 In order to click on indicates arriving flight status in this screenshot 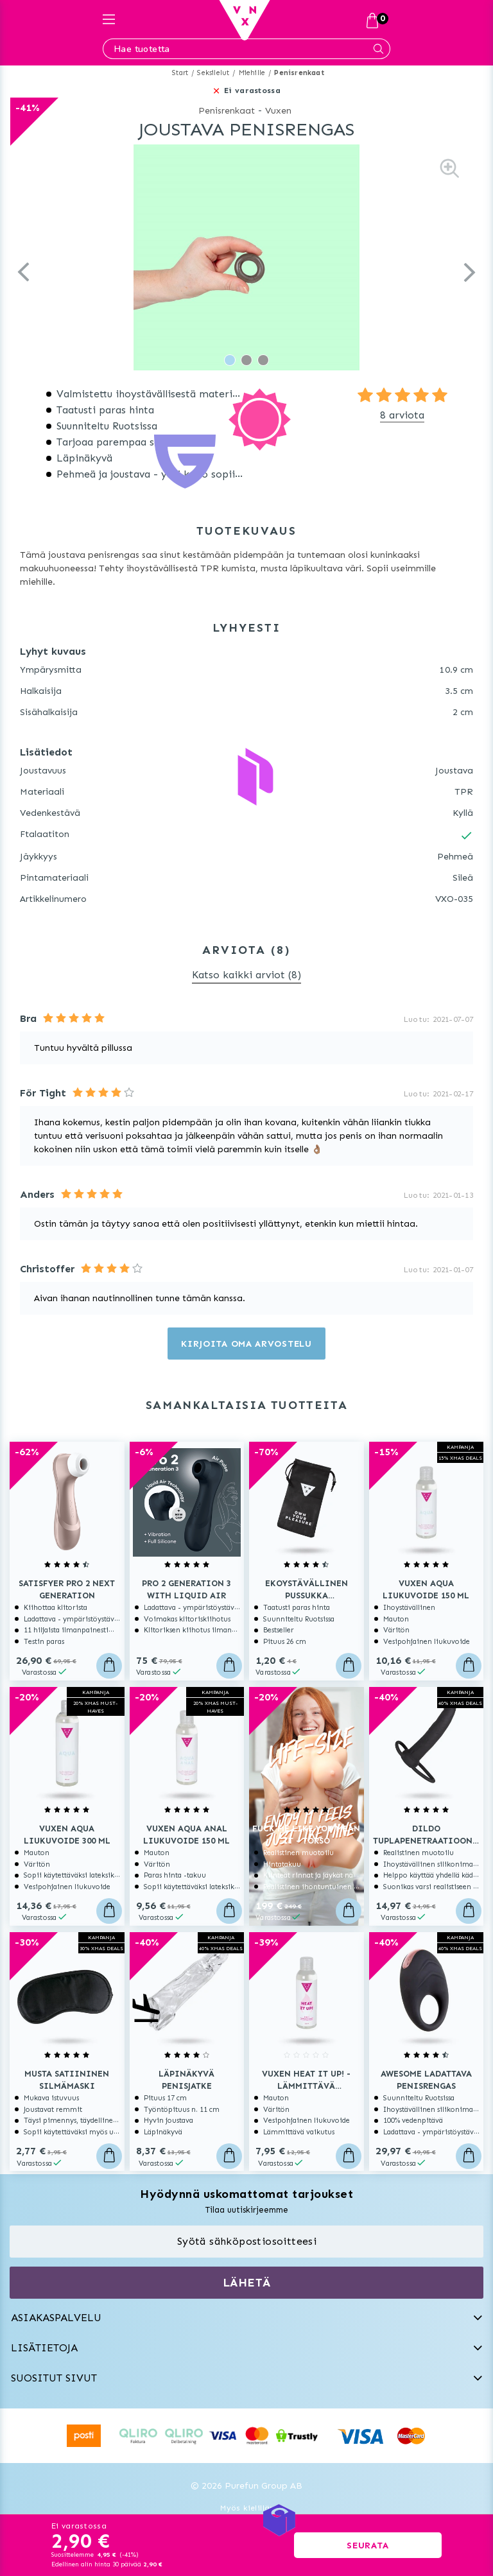, I will do `click(146, 2009)`.